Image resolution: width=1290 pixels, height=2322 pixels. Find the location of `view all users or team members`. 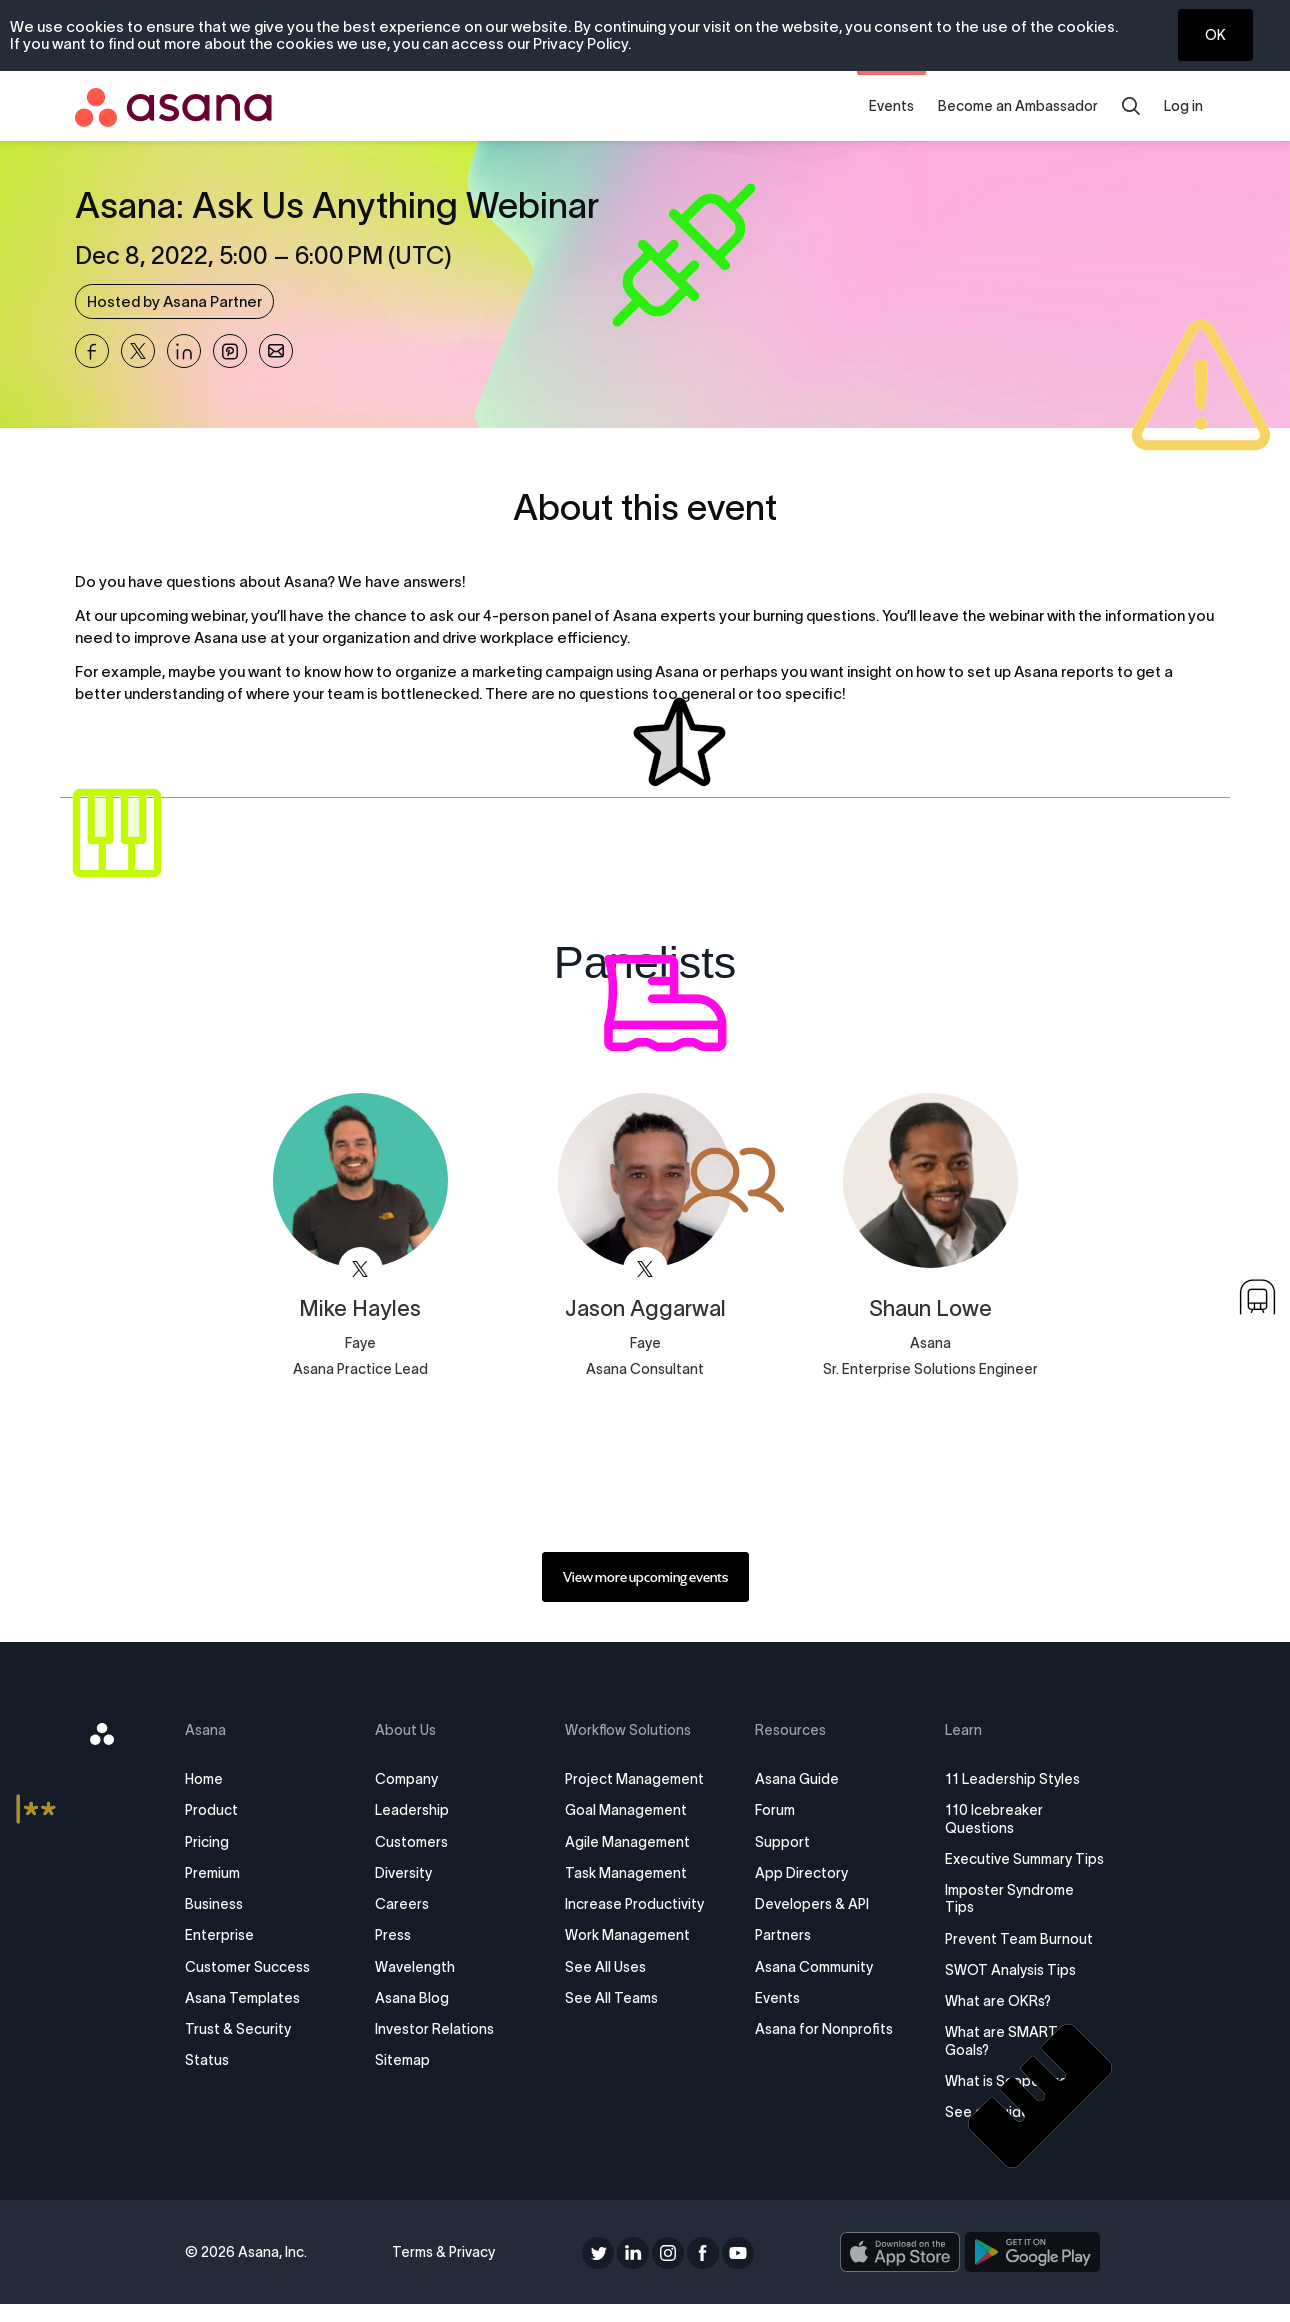

view all users or team members is located at coordinates (733, 1180).